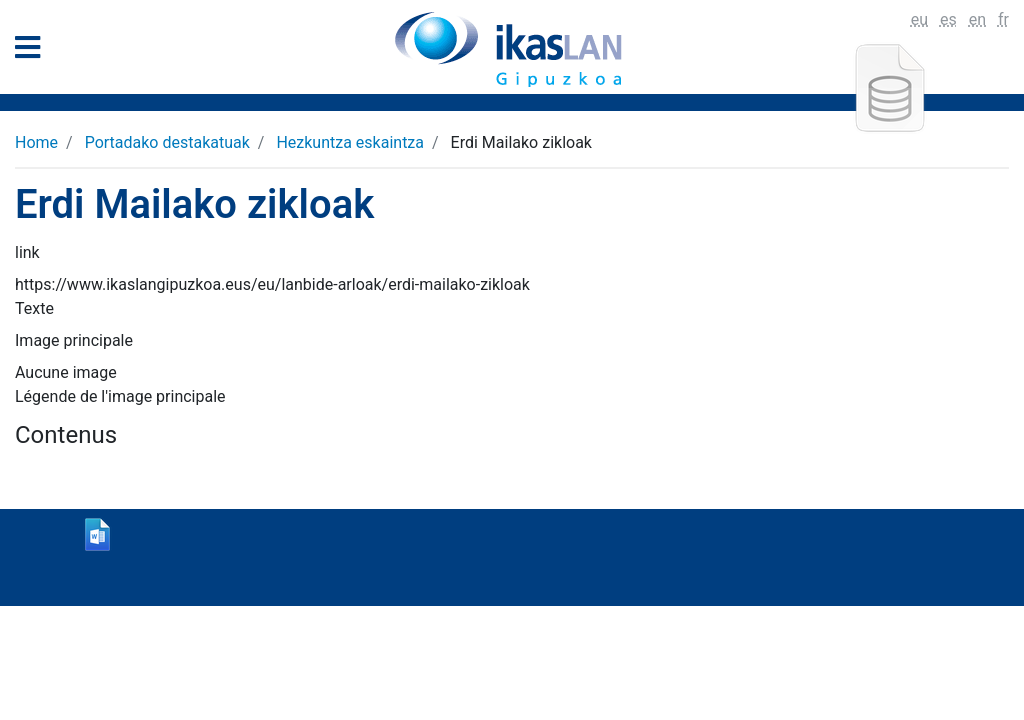  Describe the element at coordinates (890, 88) in the screenshot. I see `sqlite3 database file` at that location.